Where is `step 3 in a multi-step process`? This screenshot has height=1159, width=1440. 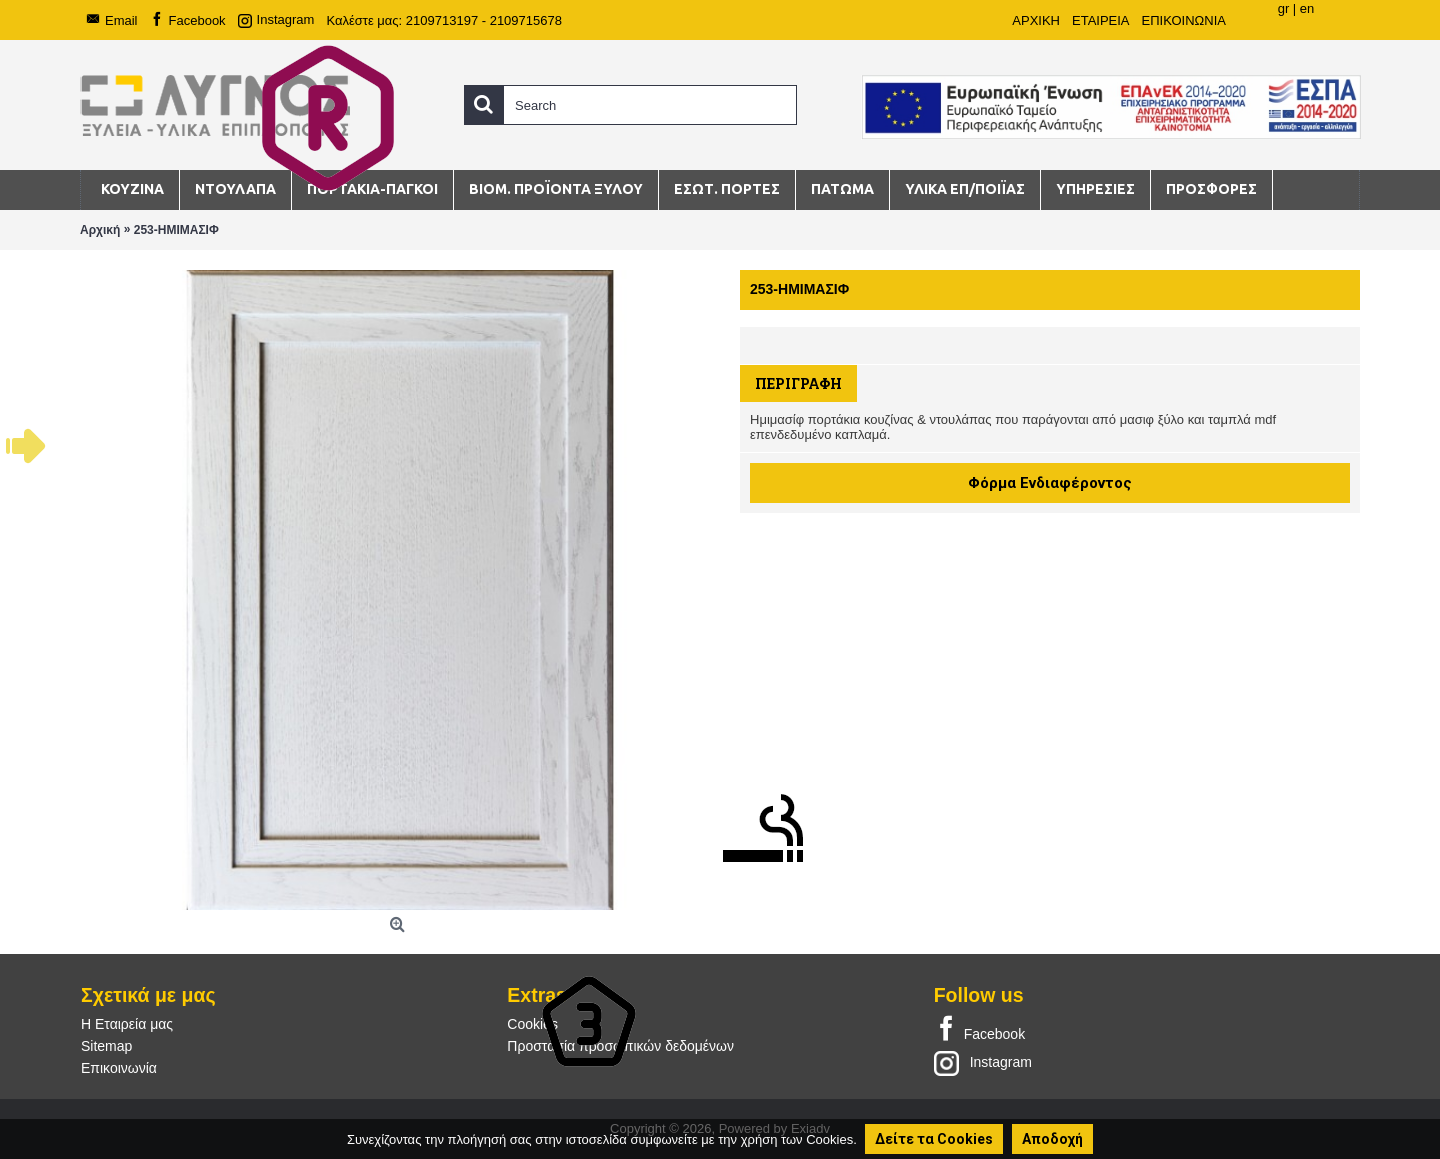
step 3 in a multi-step process is located at coordinates (589, 1024).